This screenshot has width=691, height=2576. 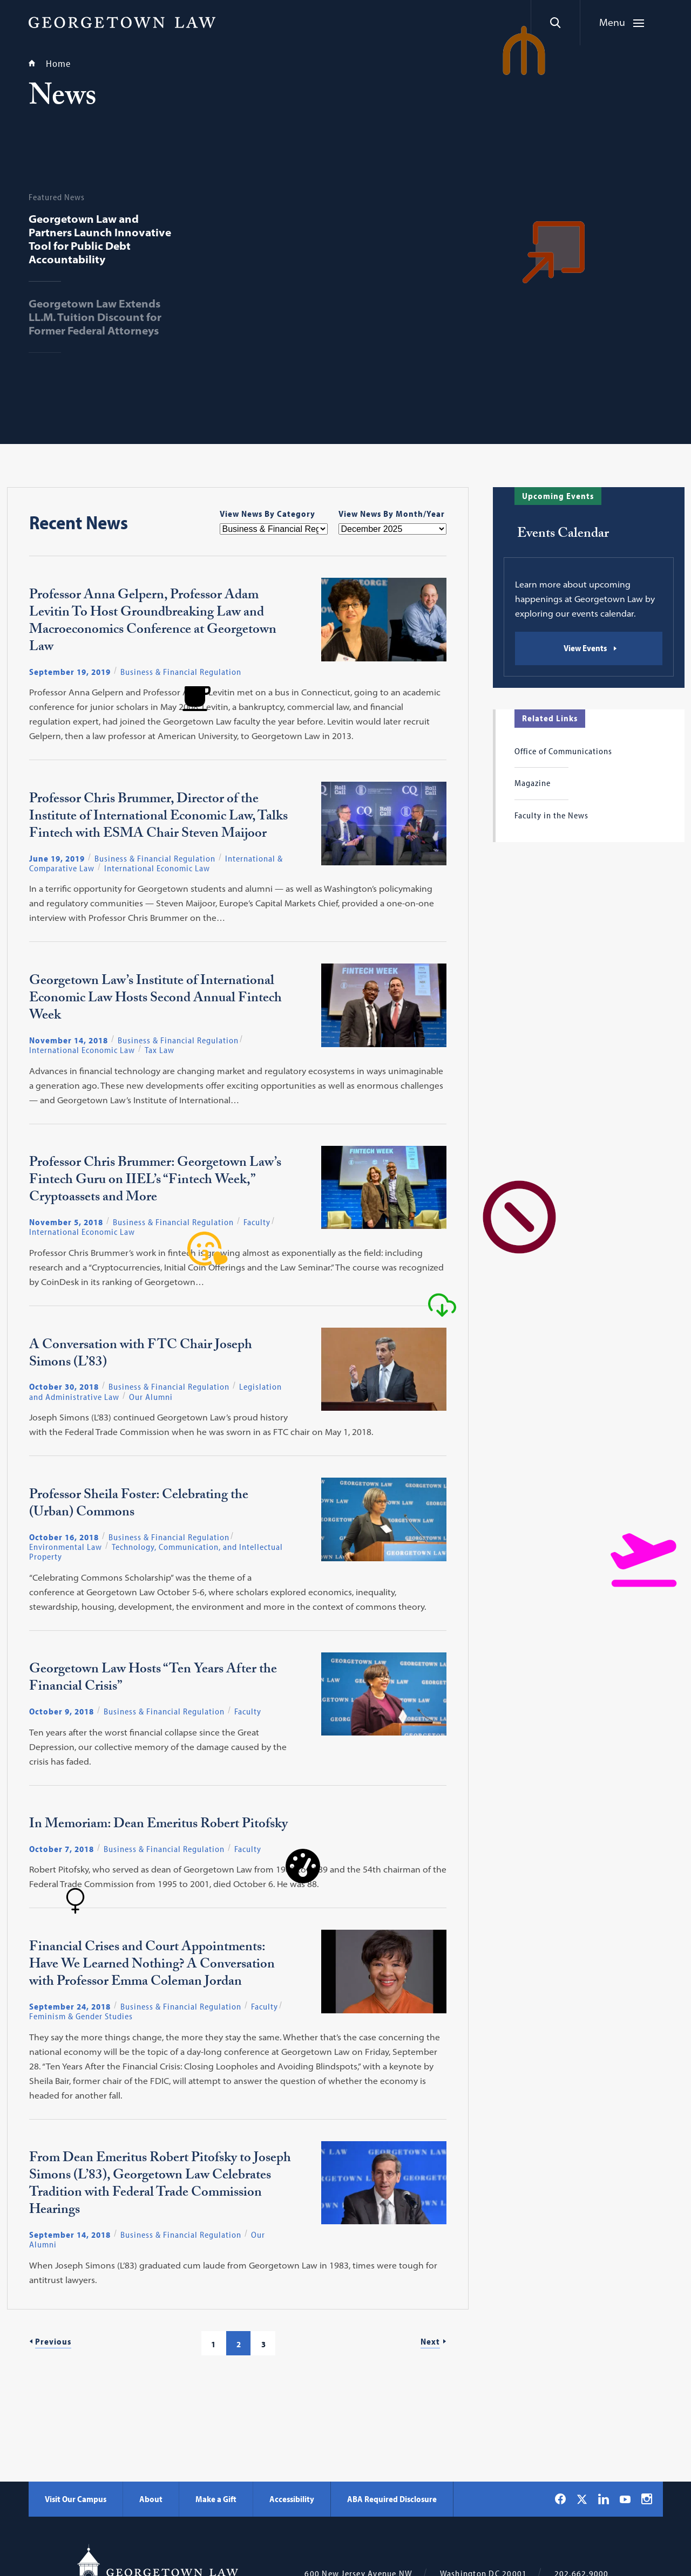 What do you see at coordinates (442, 1305) in the screenshot?
I see `download file from cloud storage` at bounding box center [442, 1305].